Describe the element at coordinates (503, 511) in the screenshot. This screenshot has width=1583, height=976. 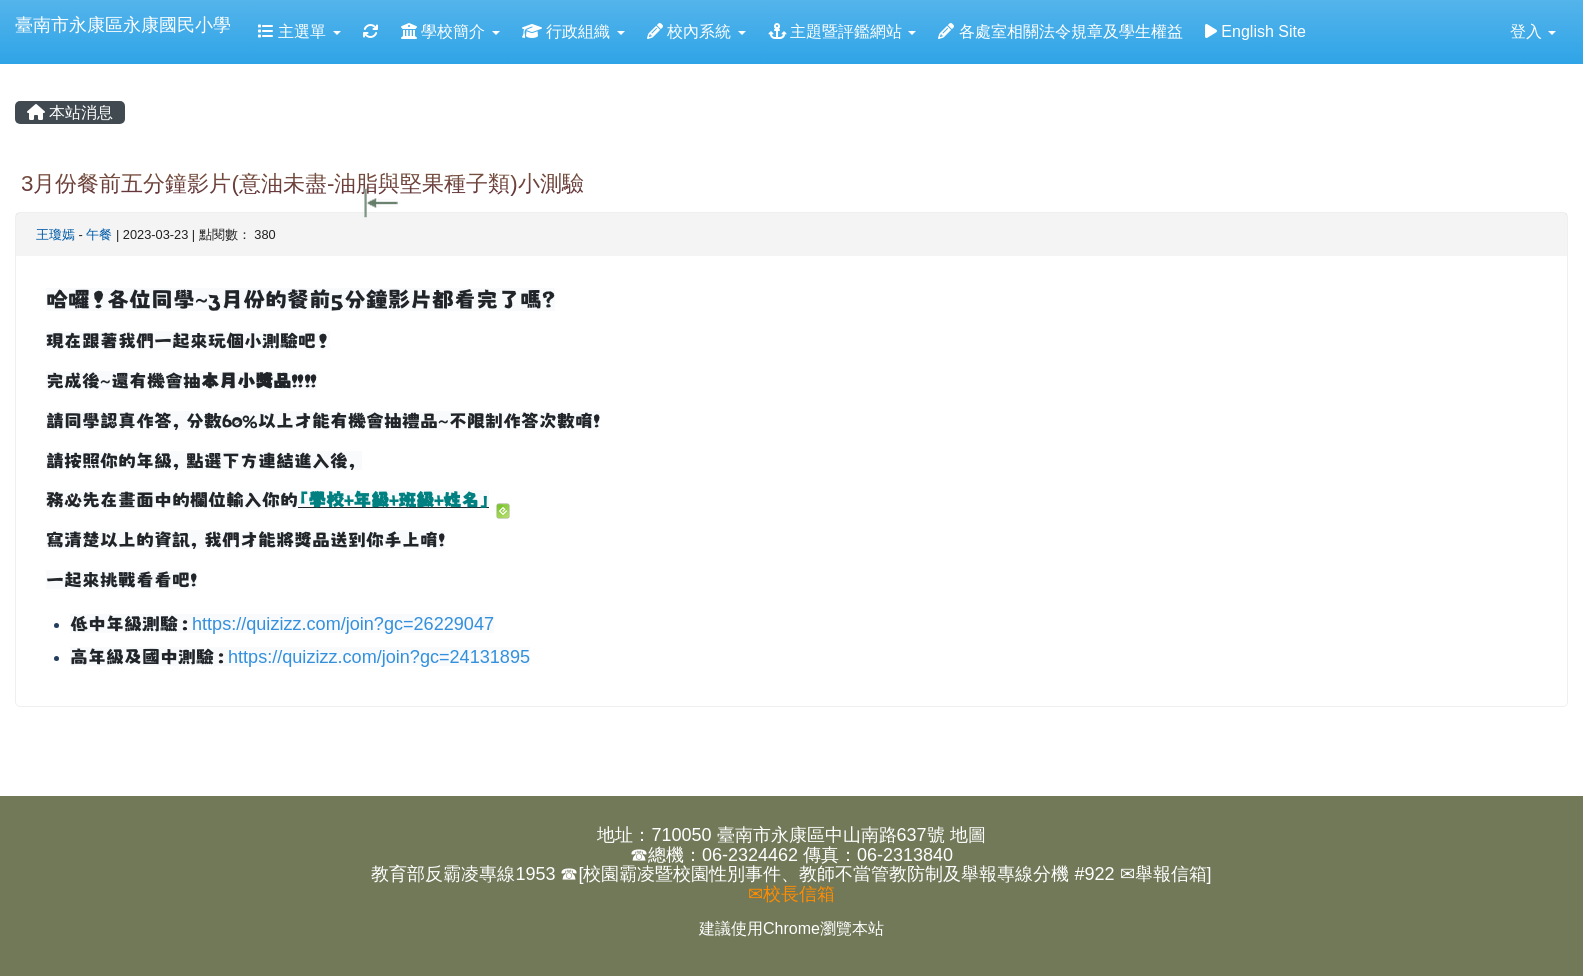
I see `an epub ebook file` at that location.